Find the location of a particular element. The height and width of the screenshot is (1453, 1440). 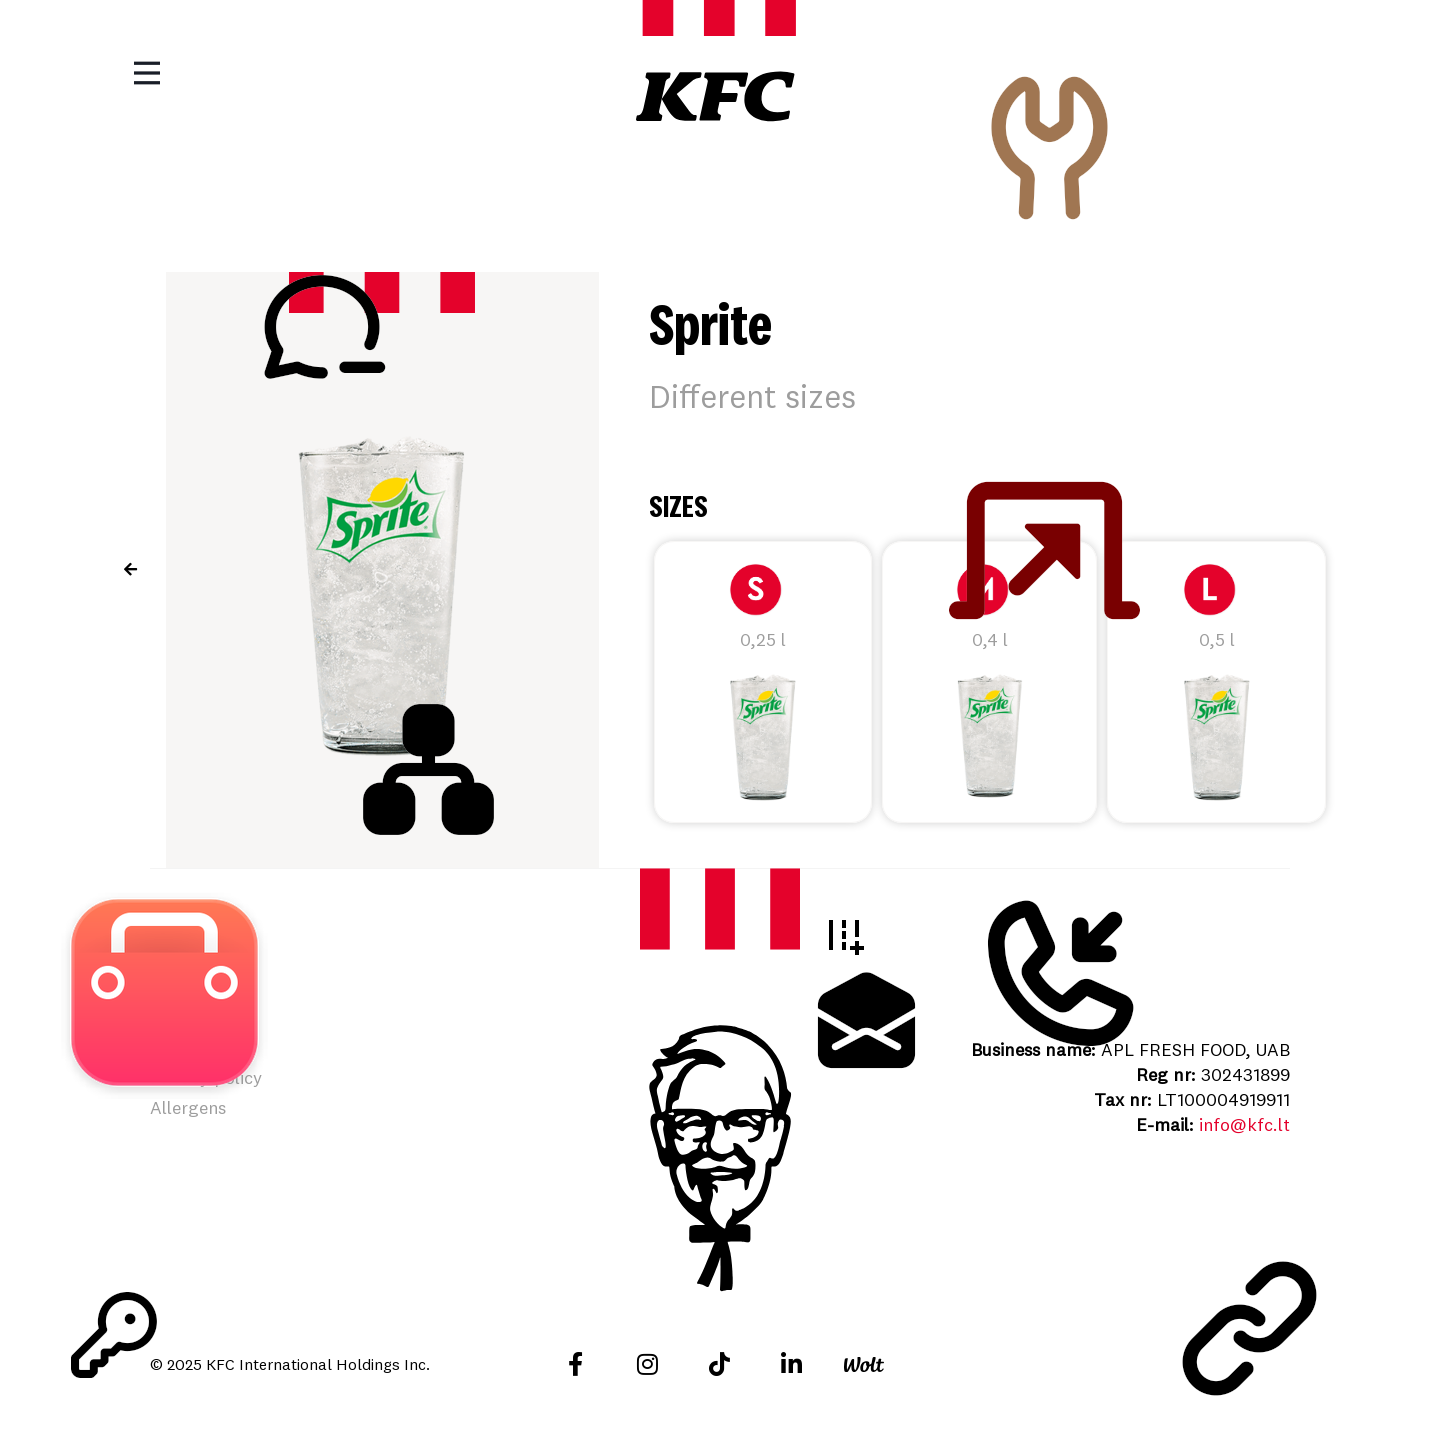

add a new road to the map is located at coordinates (844, 935).